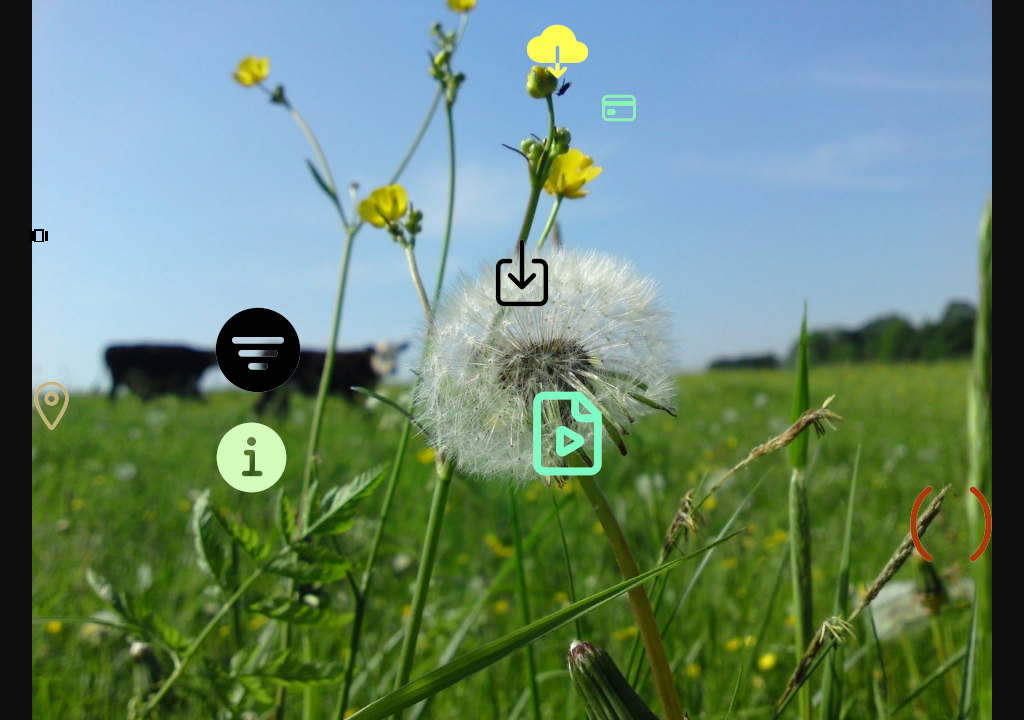 This screenshot has height=720, width=1024. I want to click on play a video file, so click(567, 433).